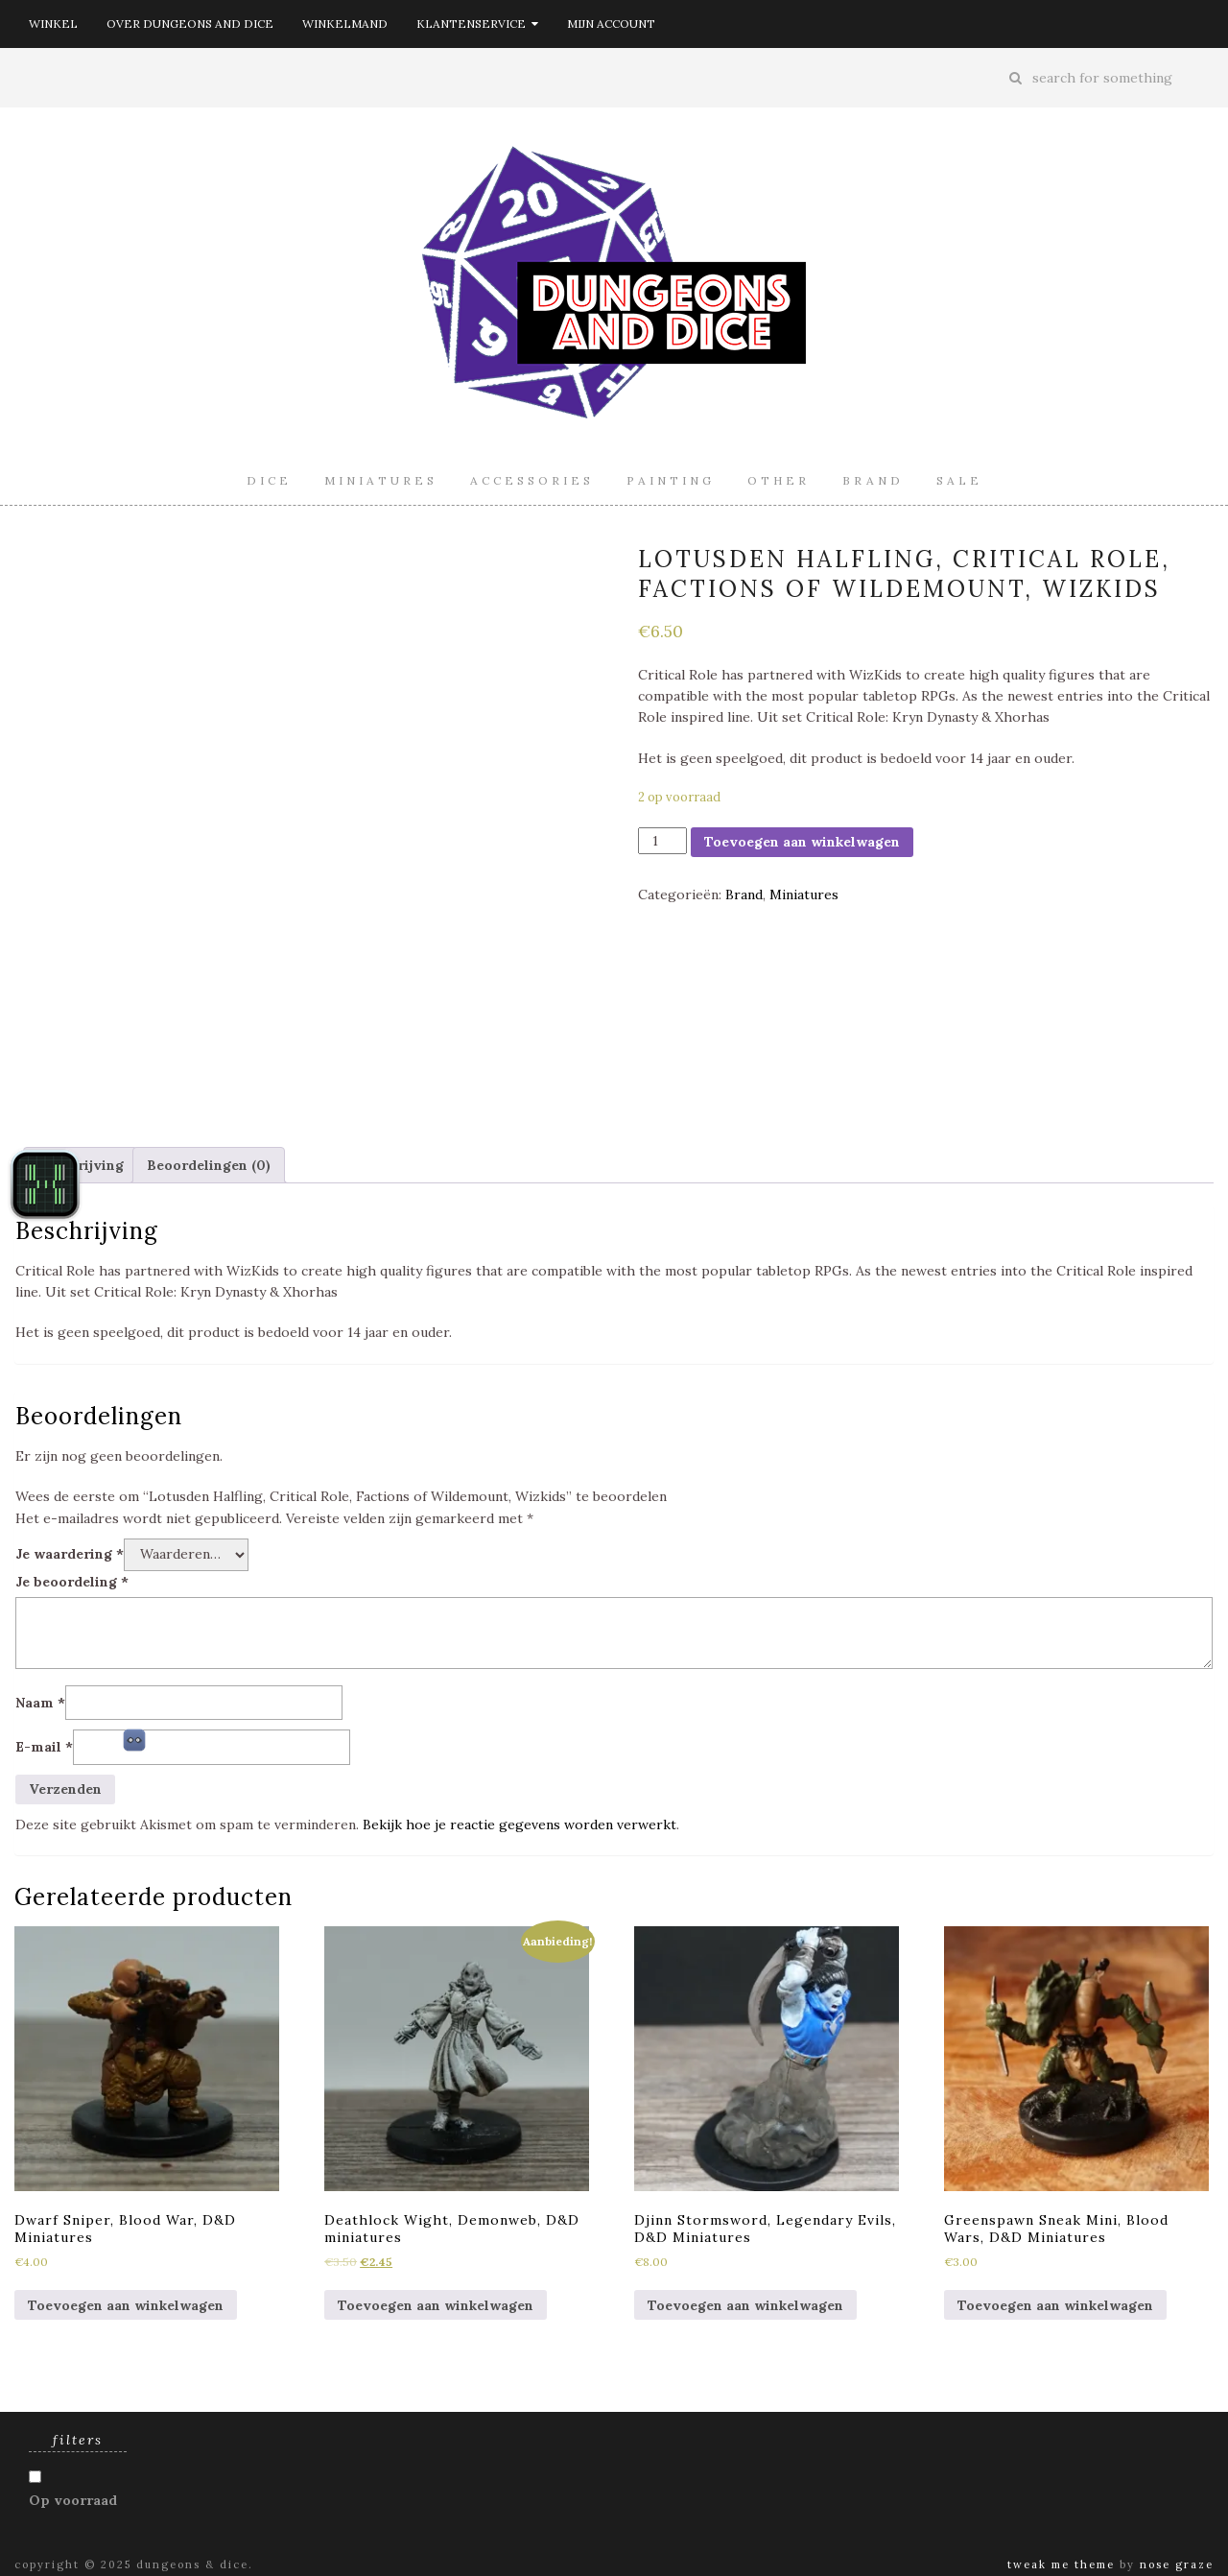  What do you see at coordinates (134, 1740) in the screenshot?
I see `open mockoon api mocking application` at bounding box center [134, 1740].